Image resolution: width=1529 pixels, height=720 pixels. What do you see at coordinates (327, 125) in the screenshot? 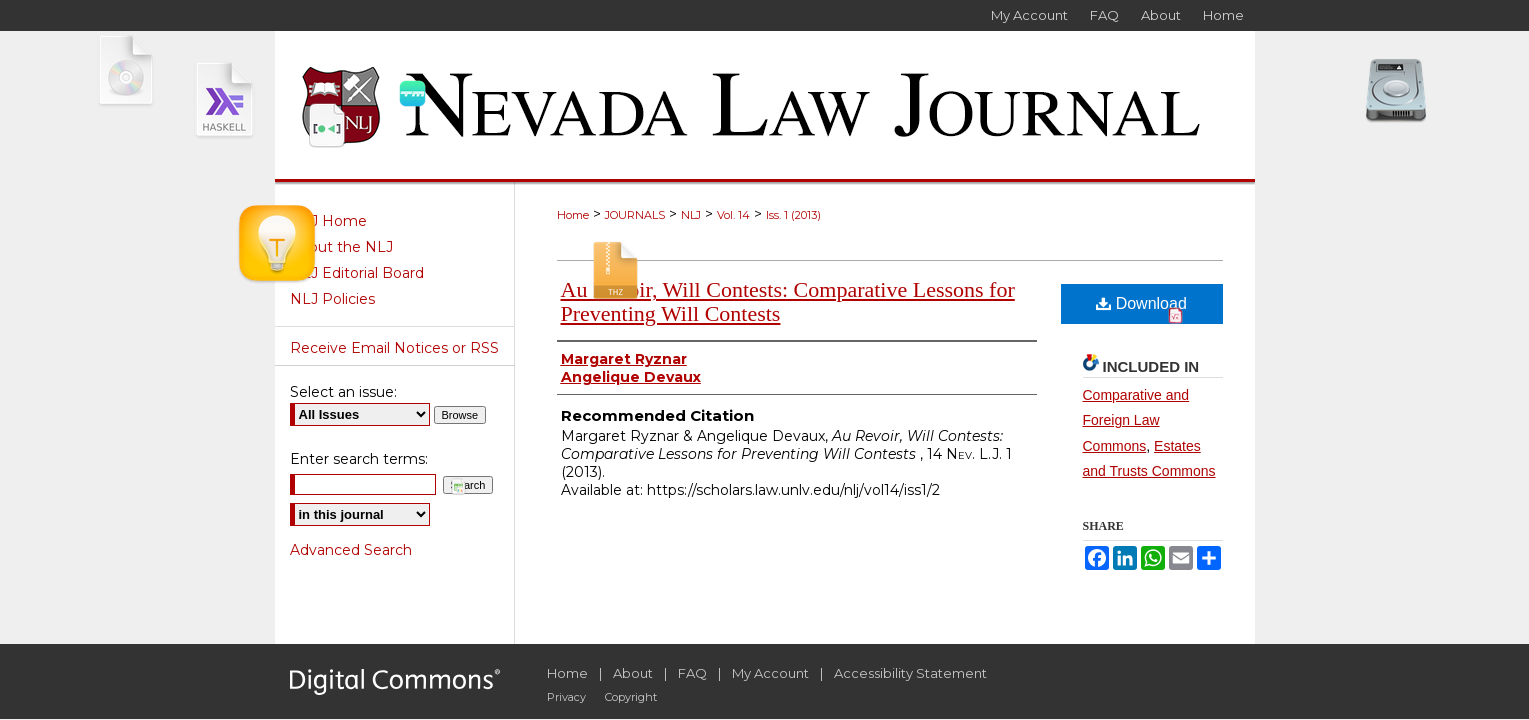
I see `systemd unit configuration file` at bounding box center [327, 125].